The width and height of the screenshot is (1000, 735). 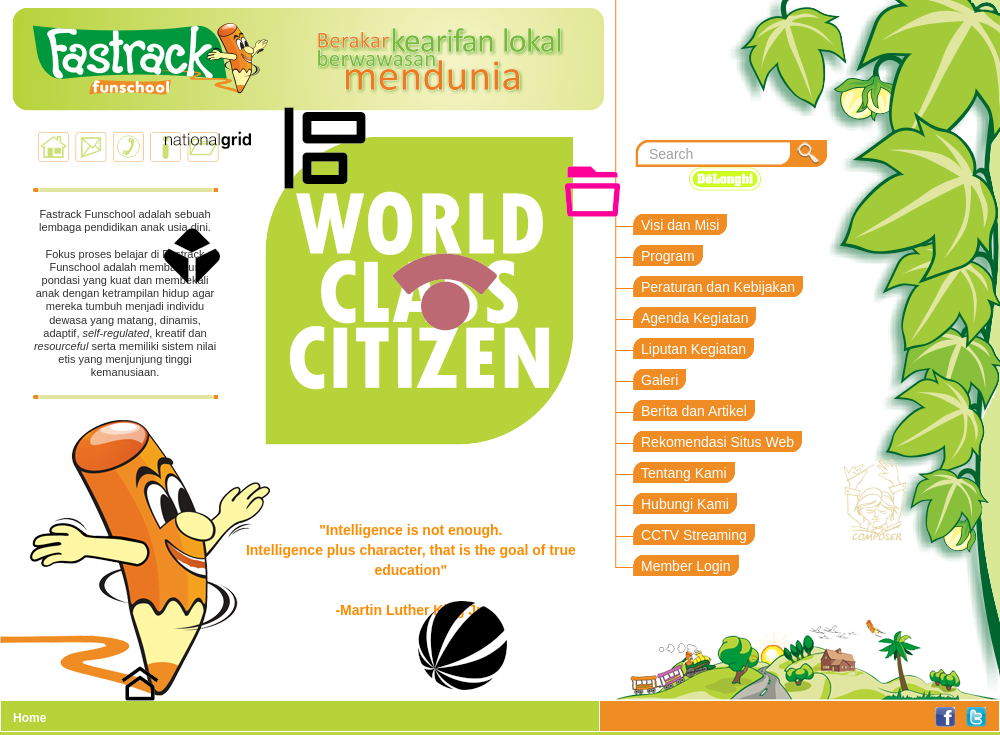 What do you see at coordinates (140, 684) in the screenshot?
I see `navigate to home screen` at bounding box center [140, 684].